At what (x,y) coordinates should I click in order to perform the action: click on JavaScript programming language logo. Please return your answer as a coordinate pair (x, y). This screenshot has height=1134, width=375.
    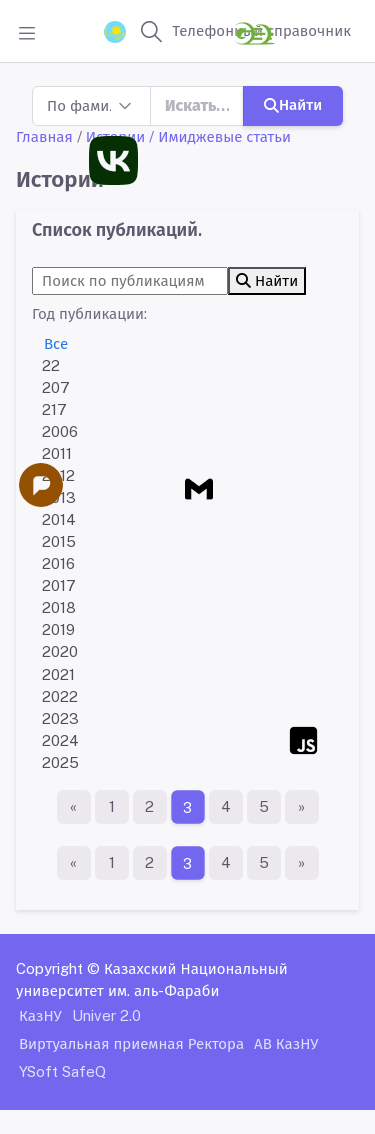
    Looking at the image, I should click on (303, 740).